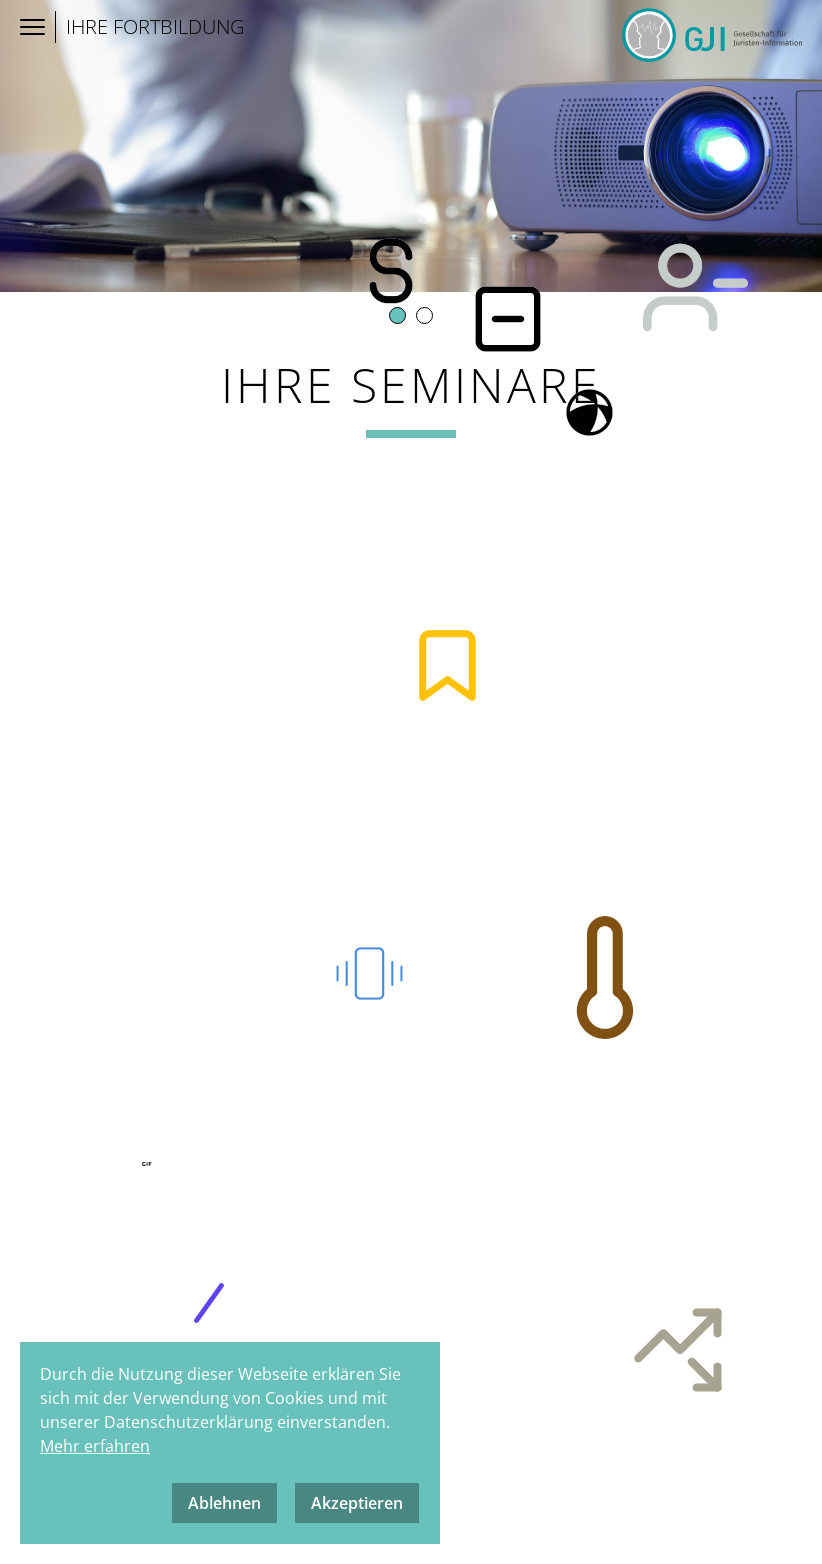  What do you see at coordinates (607, 977) in the screenshot?
I see `view current temperature` at bounding box center [607, 977].